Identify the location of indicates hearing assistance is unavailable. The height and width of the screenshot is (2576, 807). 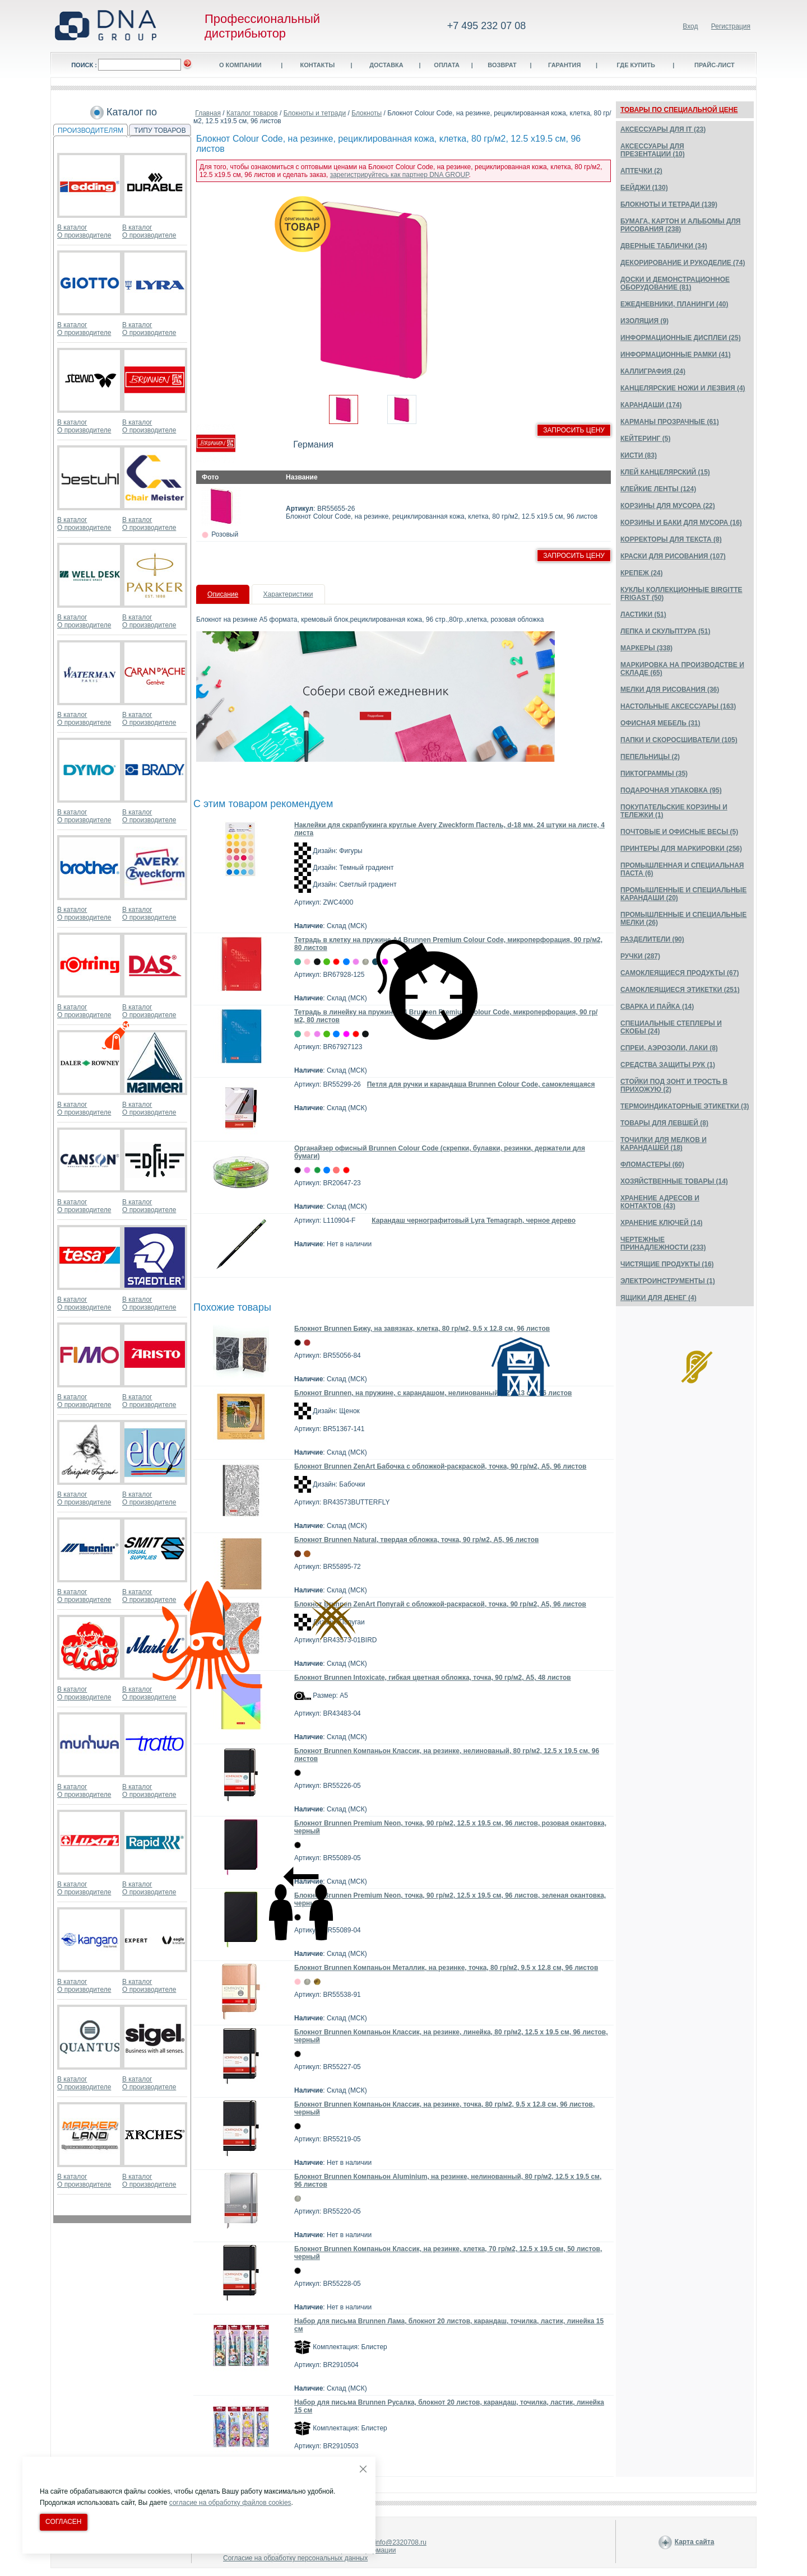
(697, 1367).